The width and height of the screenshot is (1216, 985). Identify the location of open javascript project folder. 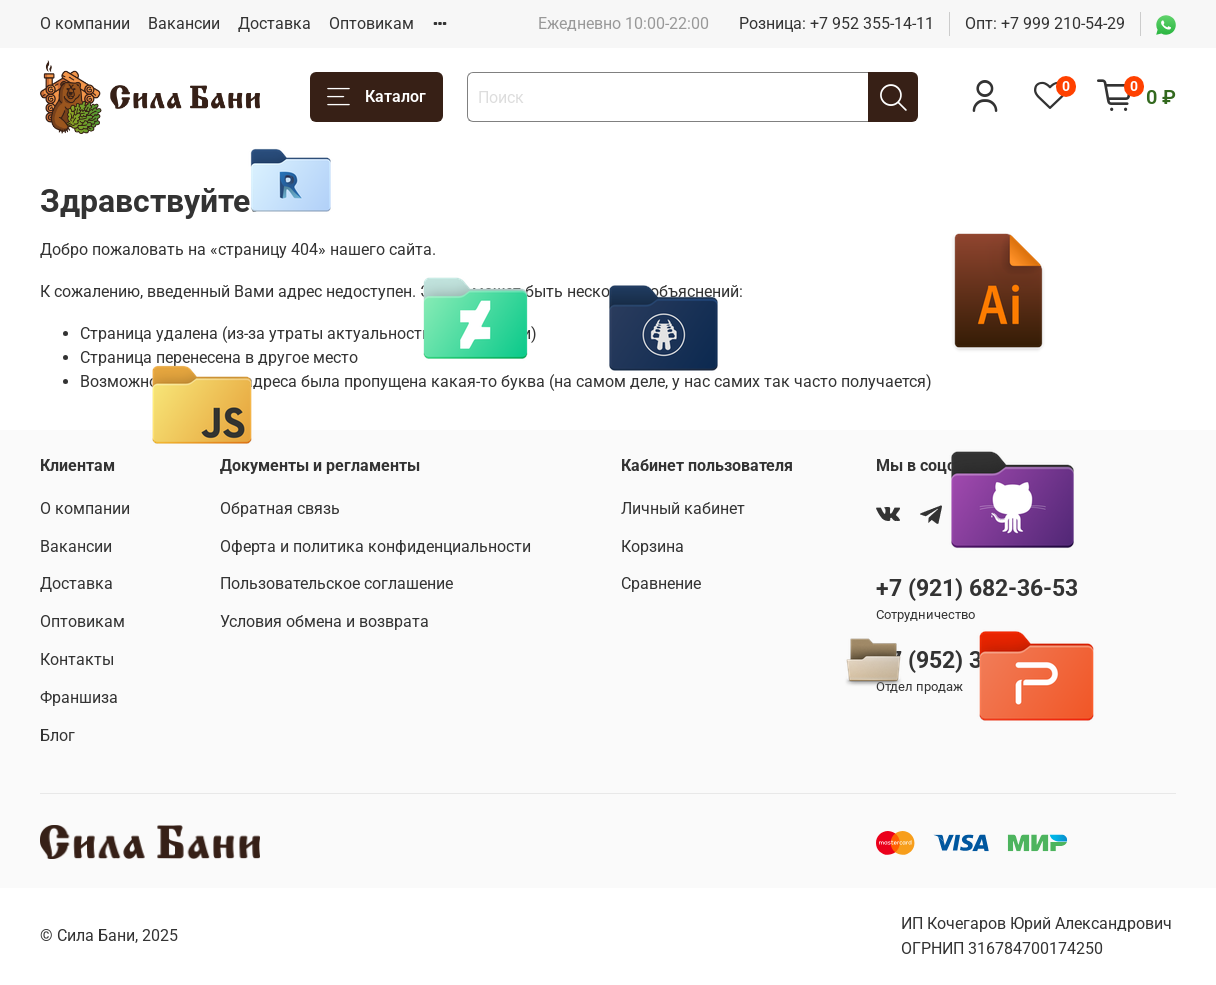
(201, 407).